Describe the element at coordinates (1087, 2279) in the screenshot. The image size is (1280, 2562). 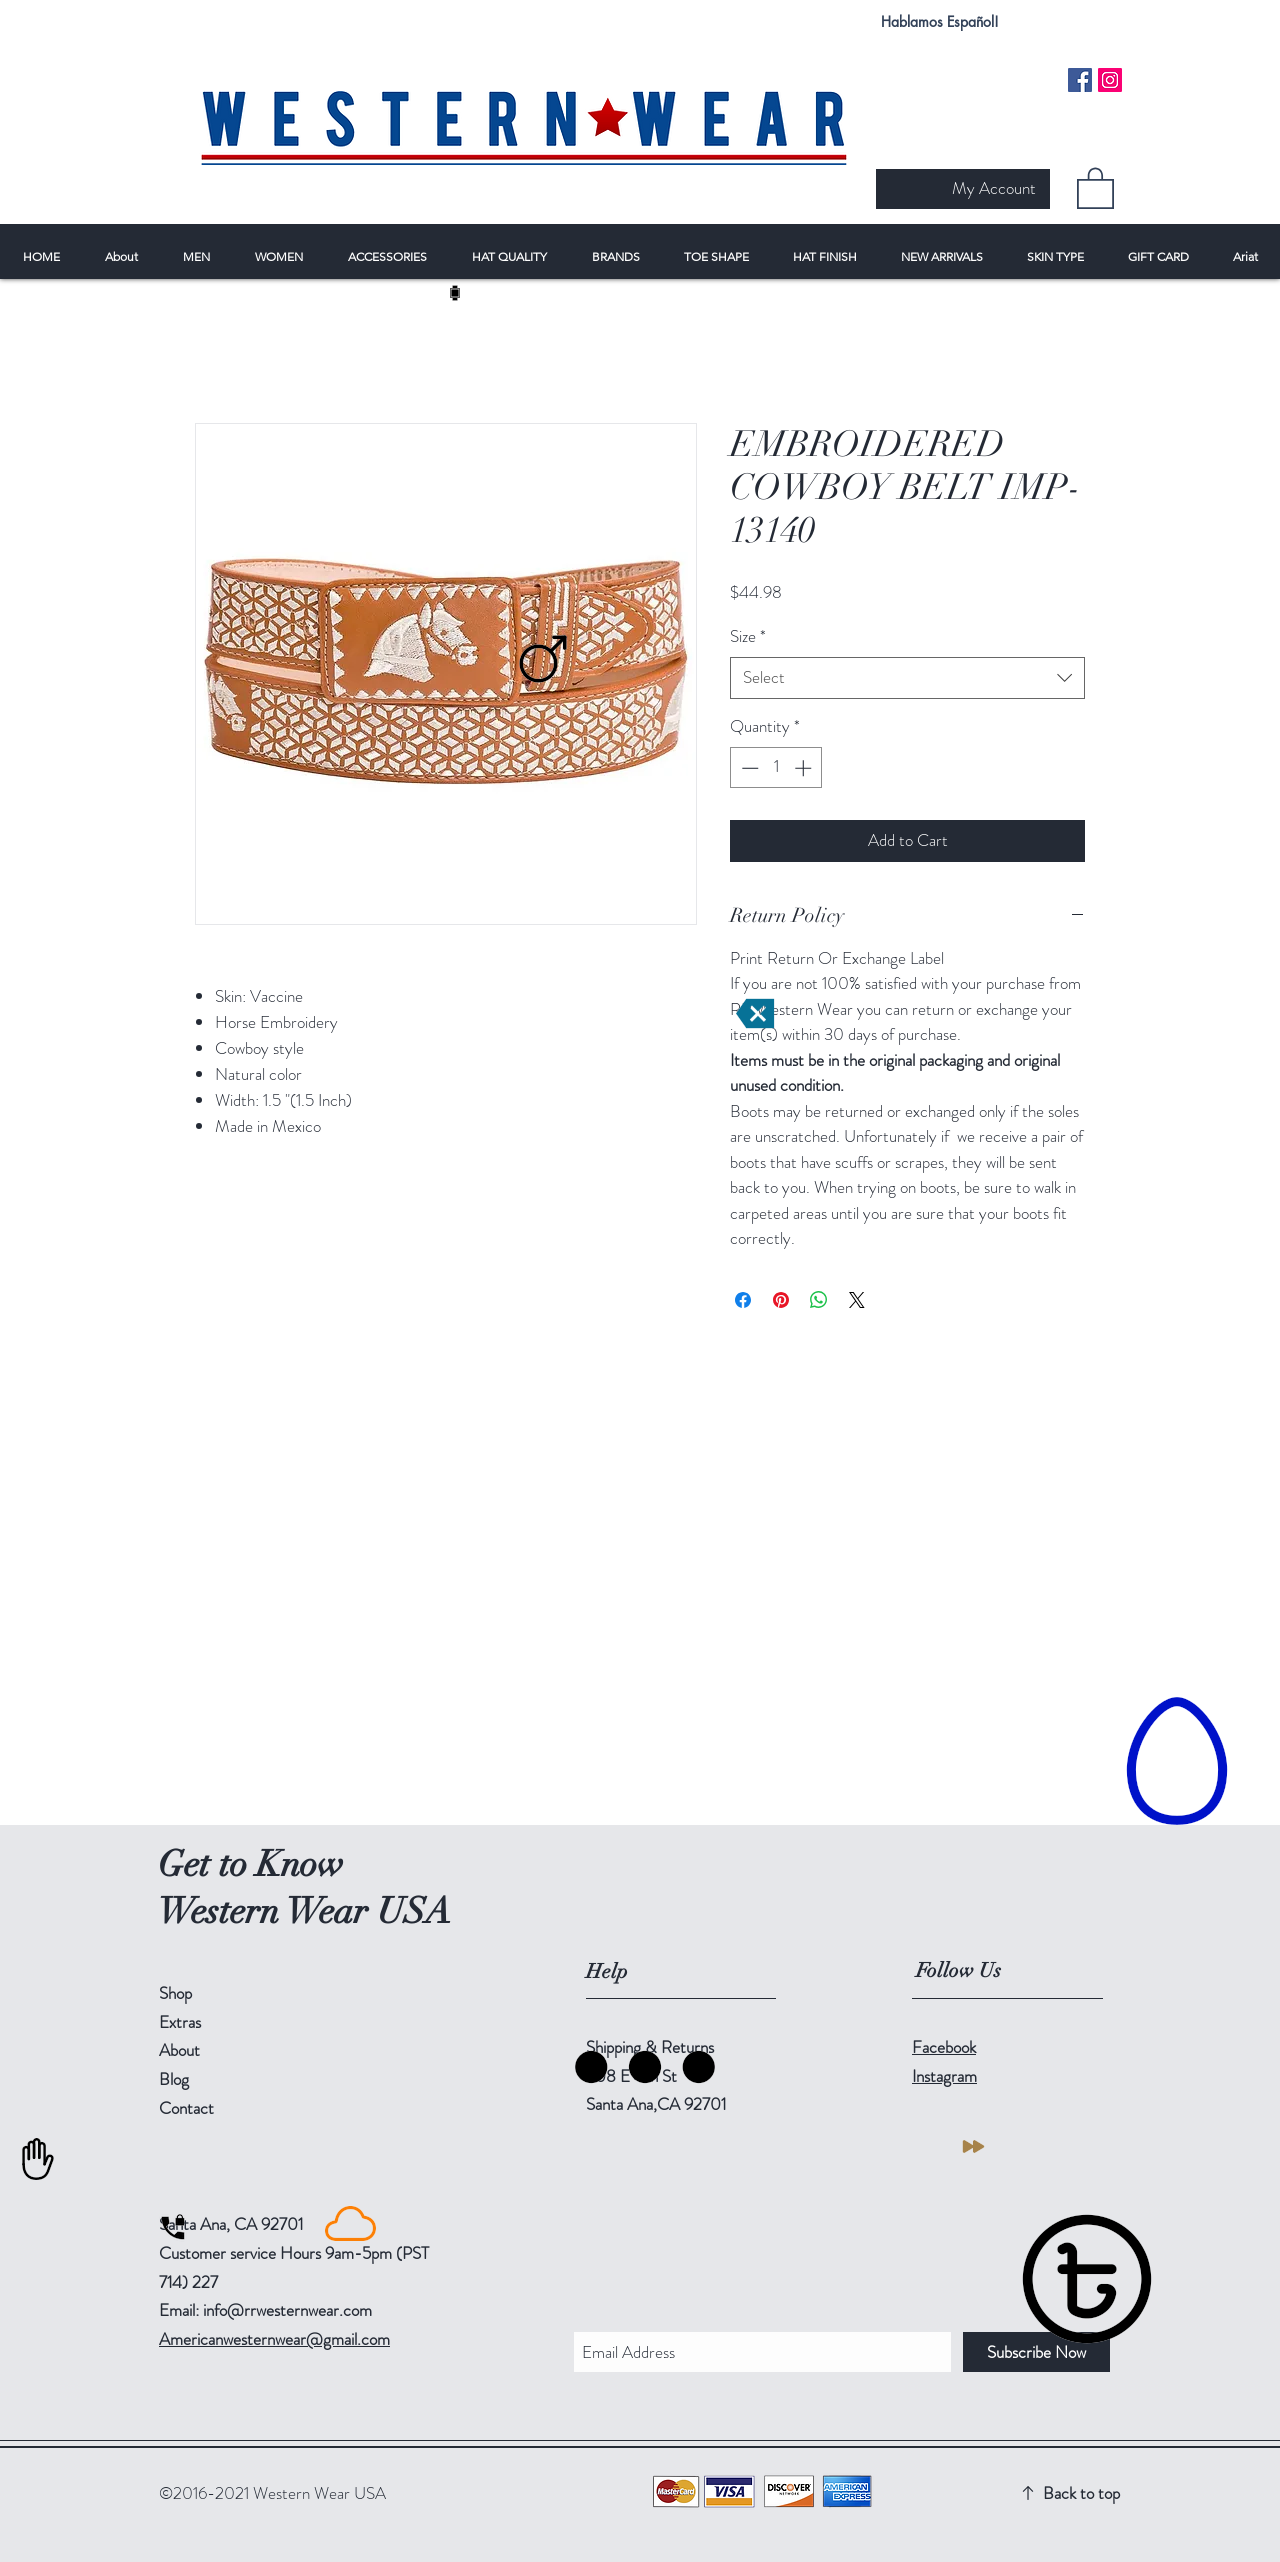
I see `view amount in bangladeshi taka` at that location.